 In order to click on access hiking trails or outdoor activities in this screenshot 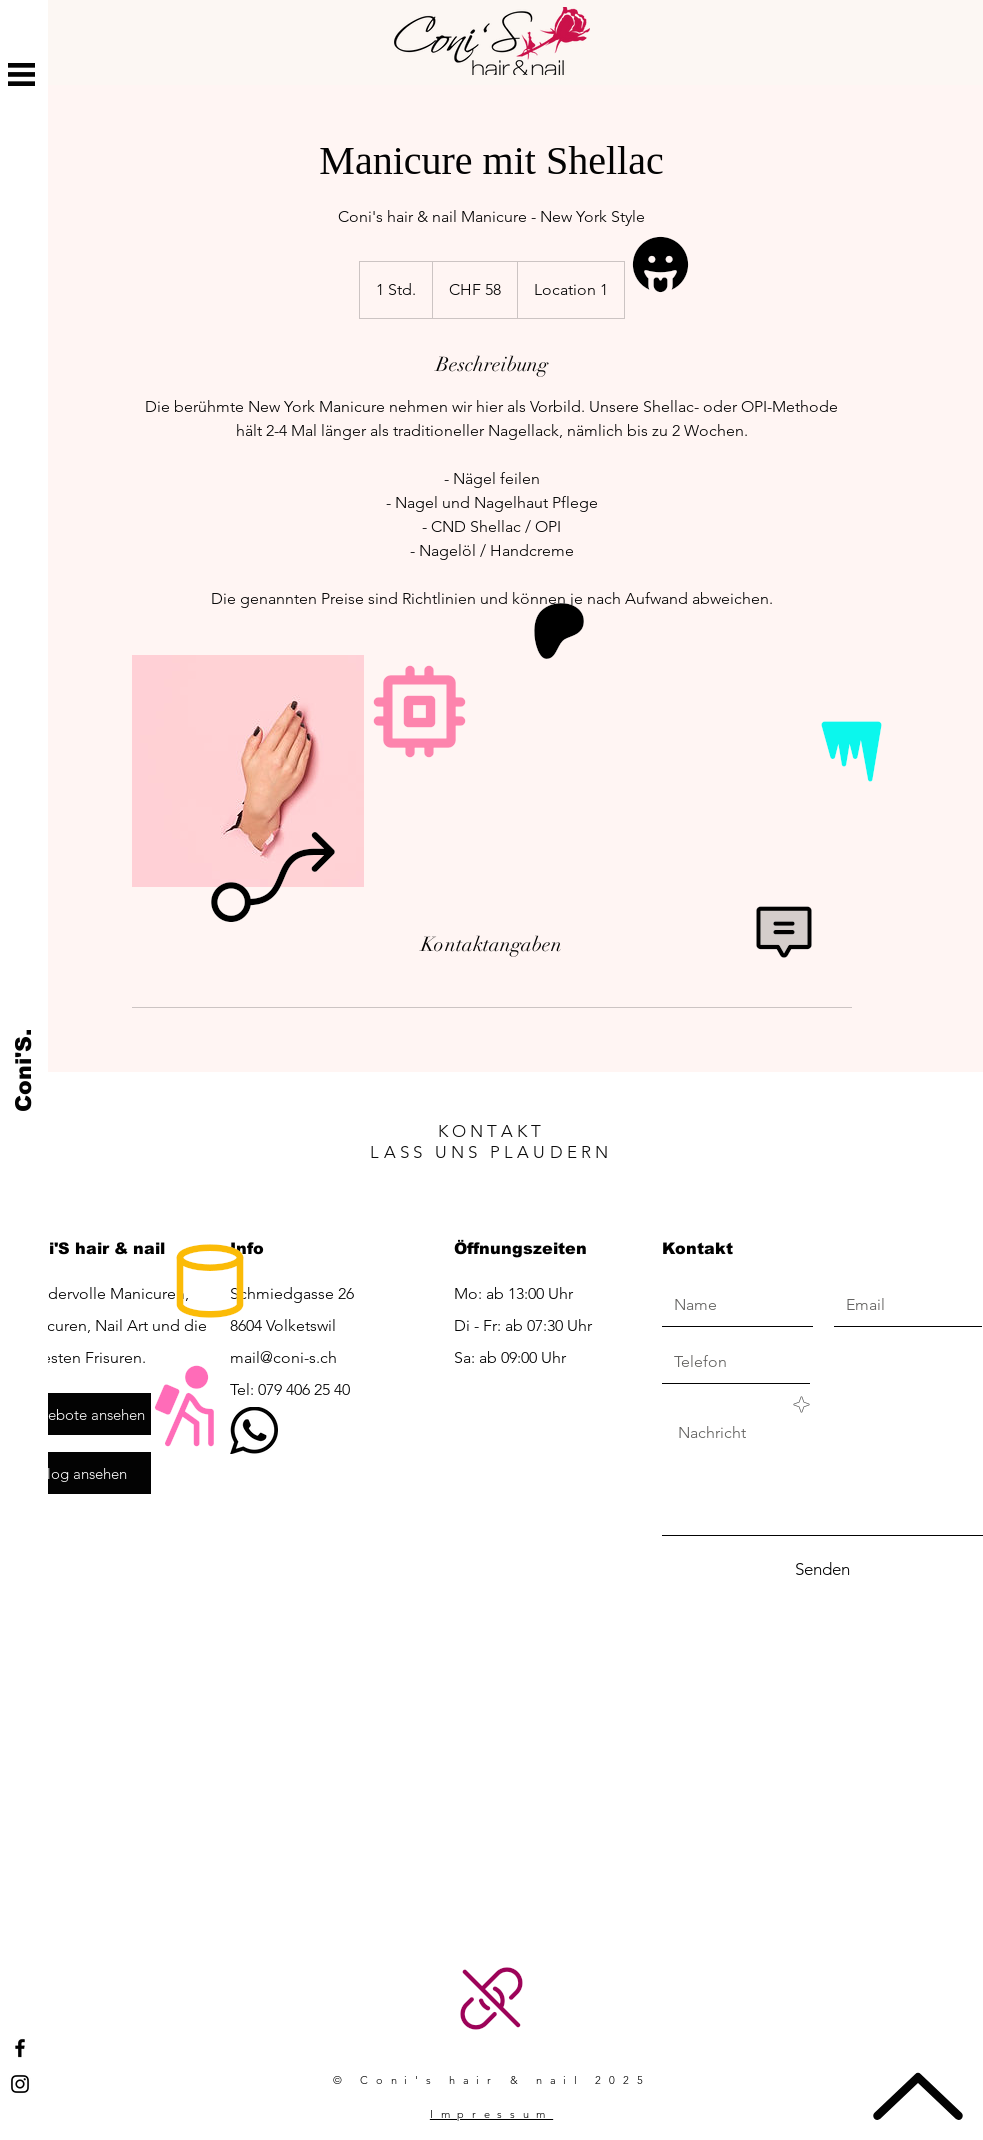, I will do `click(188, 1406)`.